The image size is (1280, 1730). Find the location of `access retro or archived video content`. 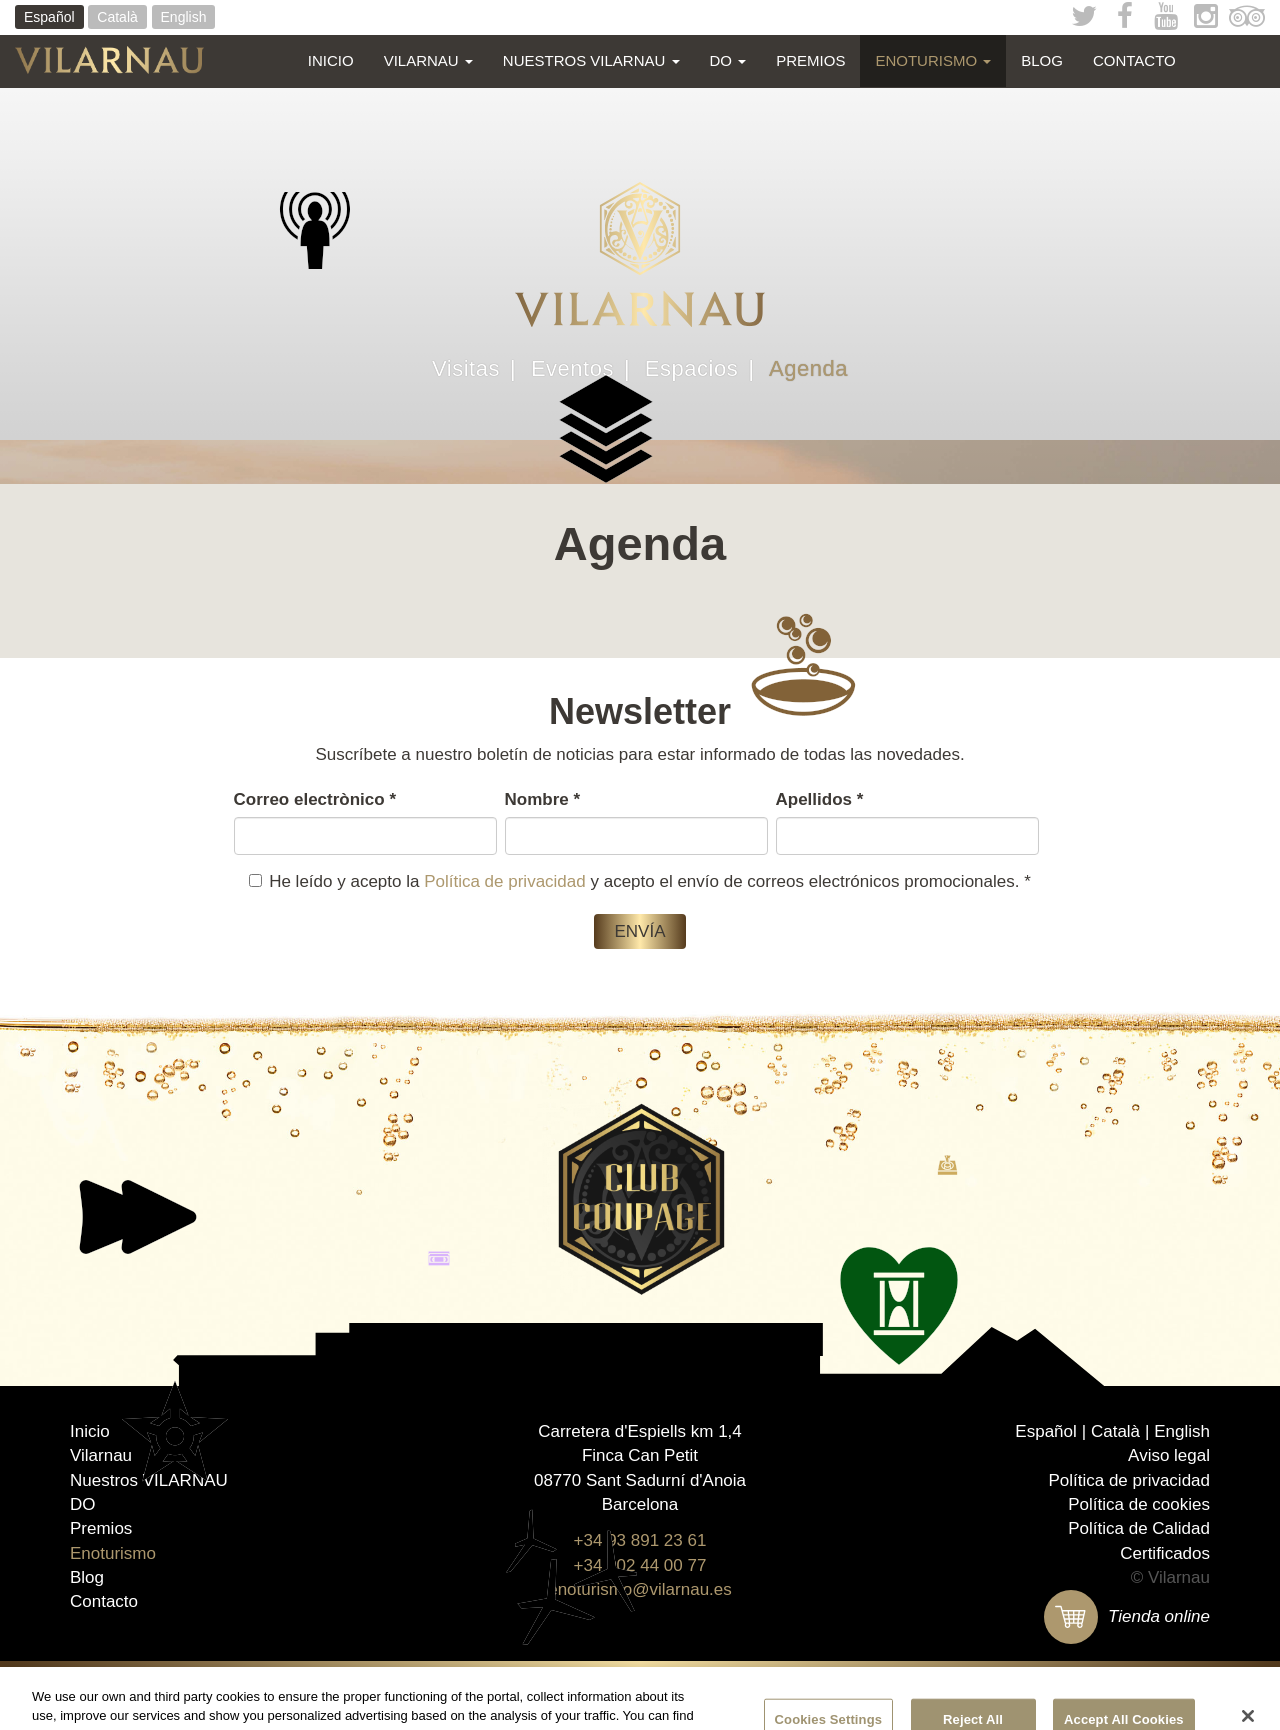

access retro or archived video content is located at coordinates (439, 1259).